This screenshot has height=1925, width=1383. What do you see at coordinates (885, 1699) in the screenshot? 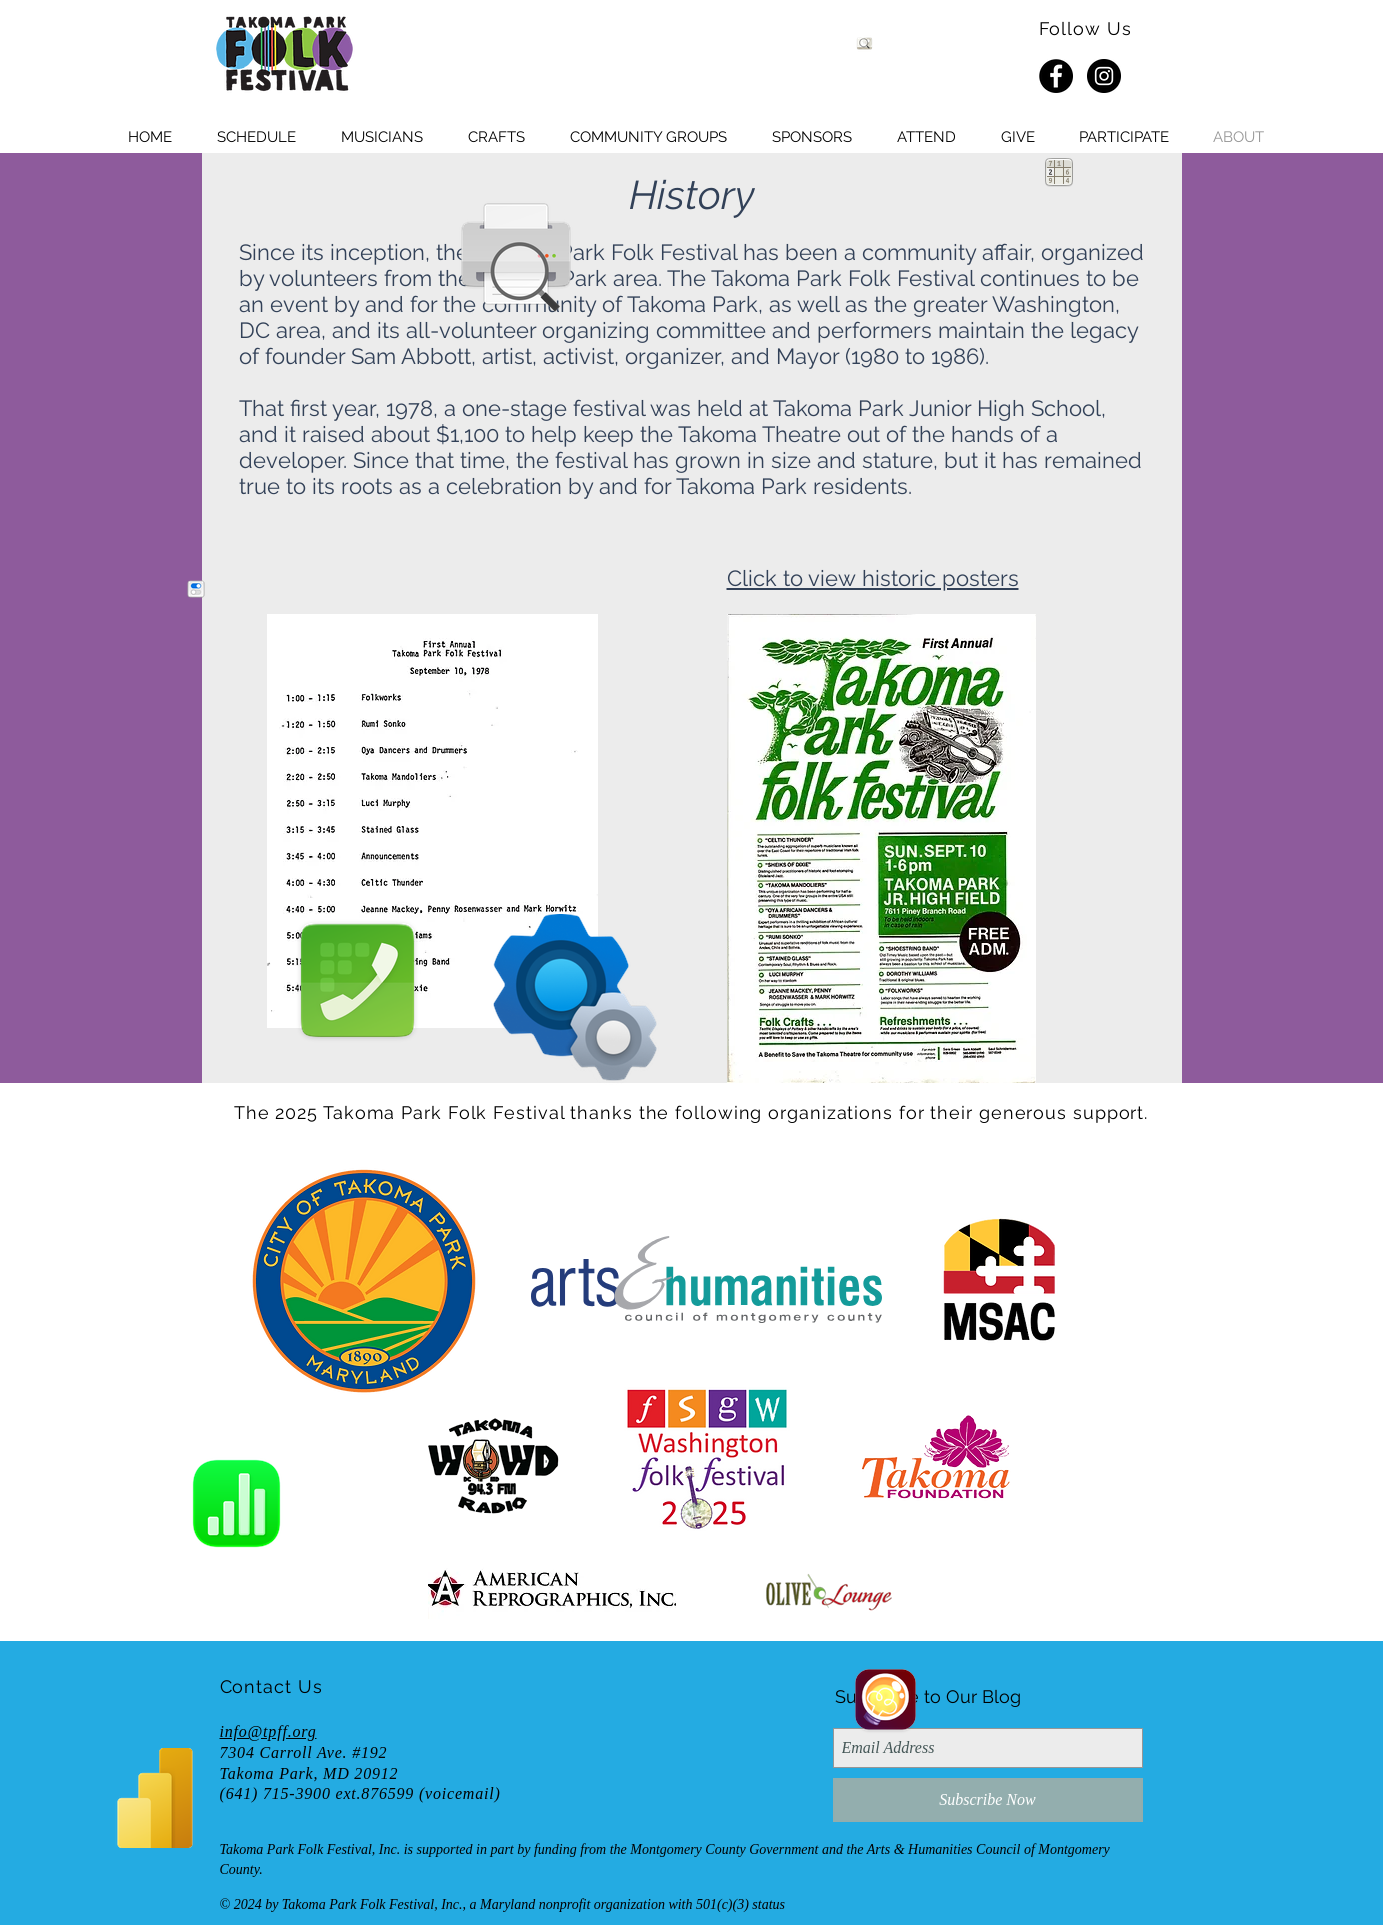
I see `open oneshot game app` at bounding box center [885, 1699].